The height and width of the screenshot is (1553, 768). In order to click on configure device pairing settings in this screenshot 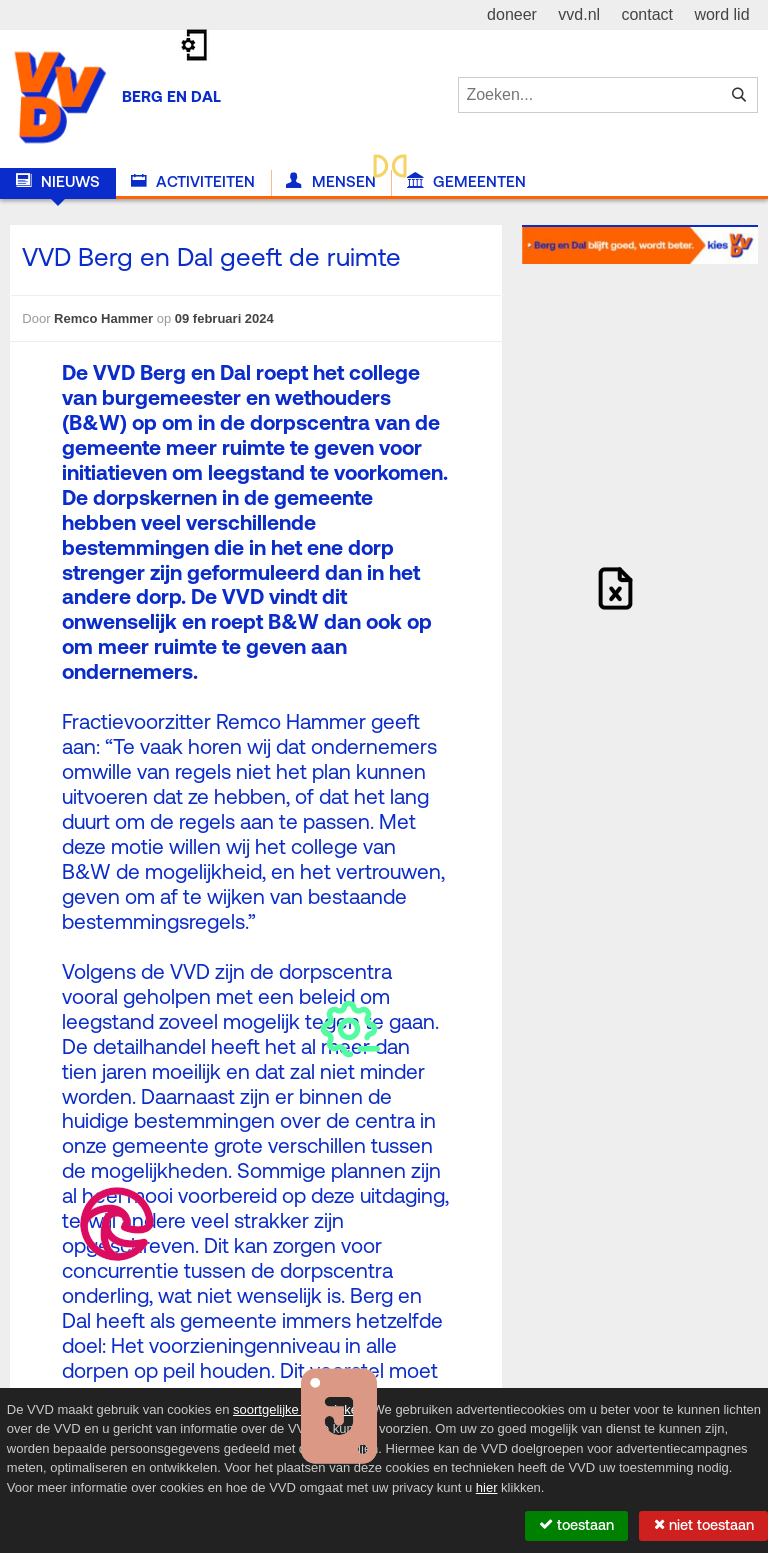, I will do `click(194, 45)`.